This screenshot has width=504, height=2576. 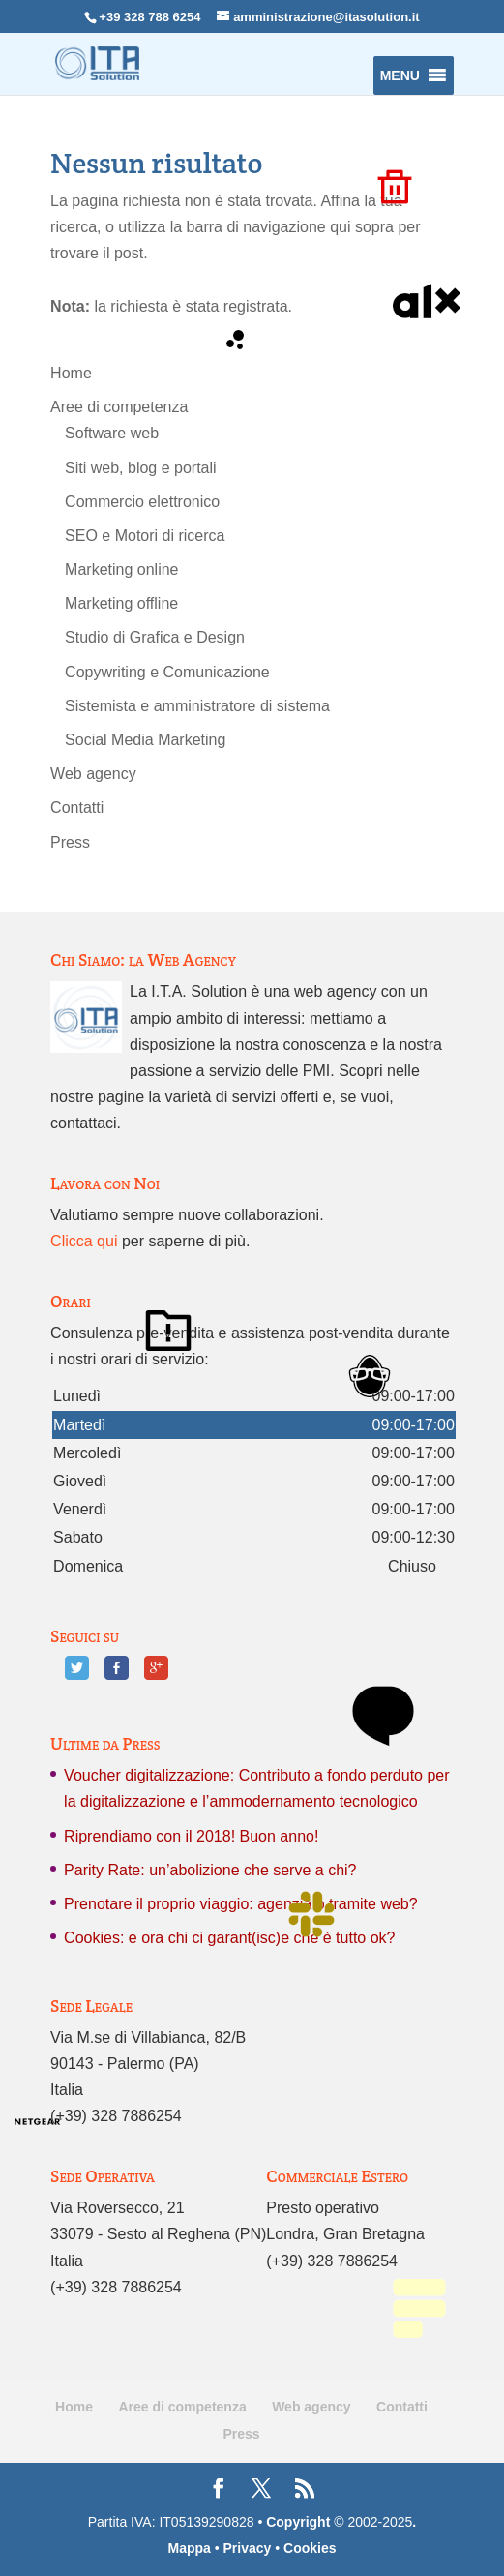 What do you see at coordinates (236, 340) in the screenshot?
I see `view bubble chart data visualization` at bounding box center [236, 340].